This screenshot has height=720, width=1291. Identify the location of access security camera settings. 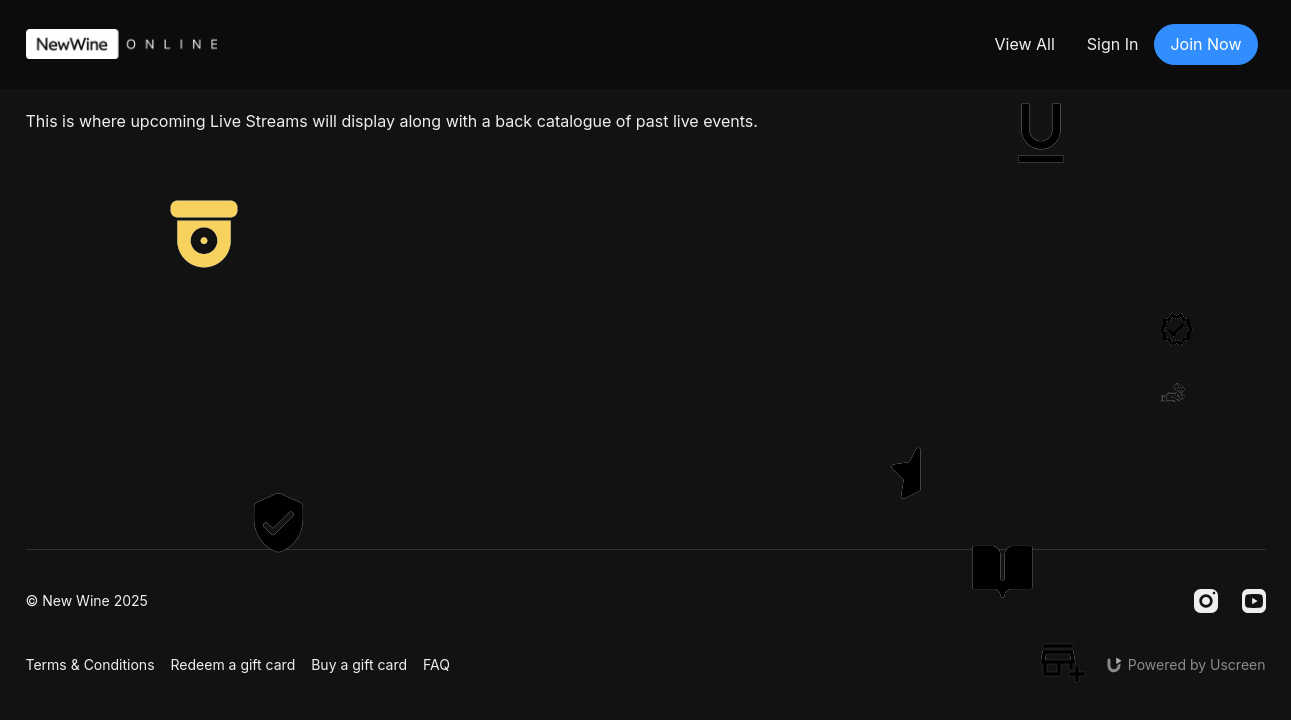
(204, 234).